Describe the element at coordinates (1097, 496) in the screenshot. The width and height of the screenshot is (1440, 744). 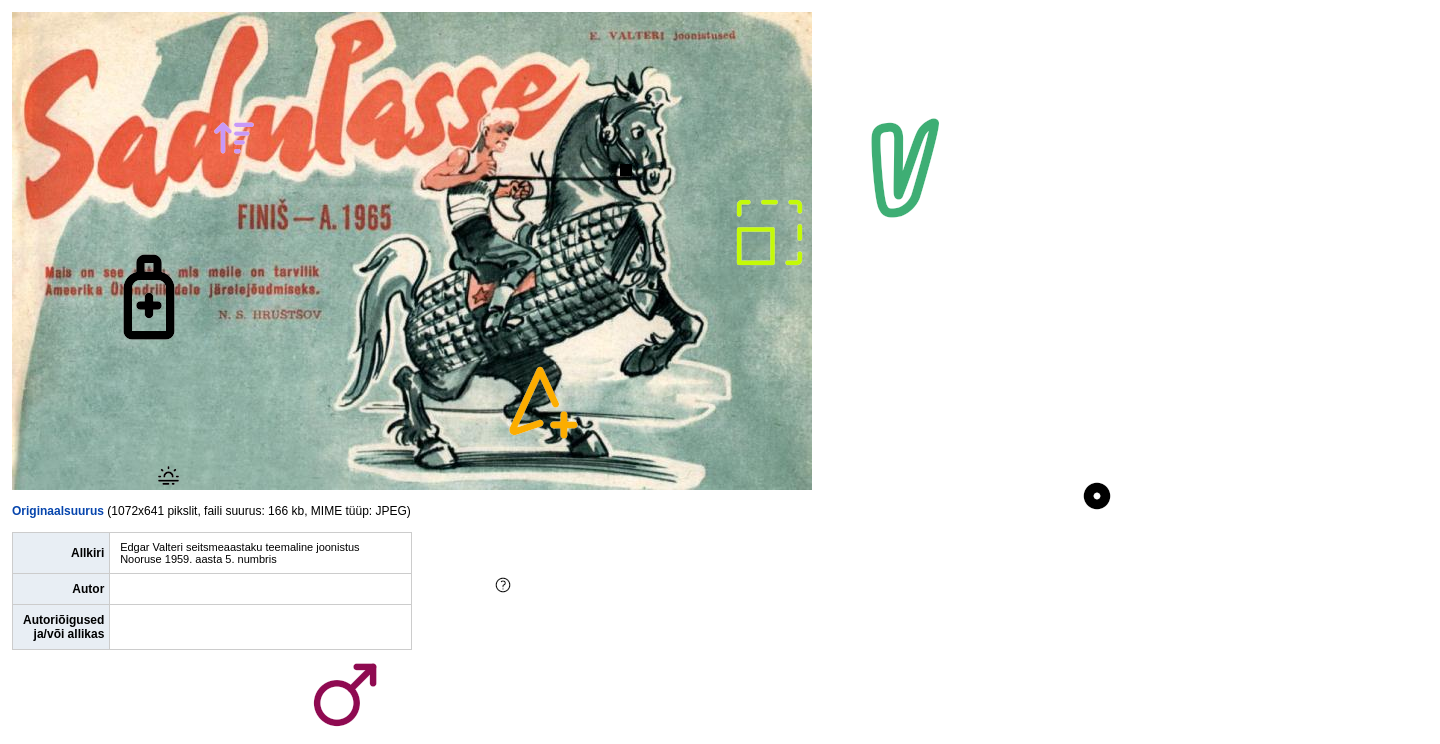
I see `indicates an unread notification or new item` at that location.